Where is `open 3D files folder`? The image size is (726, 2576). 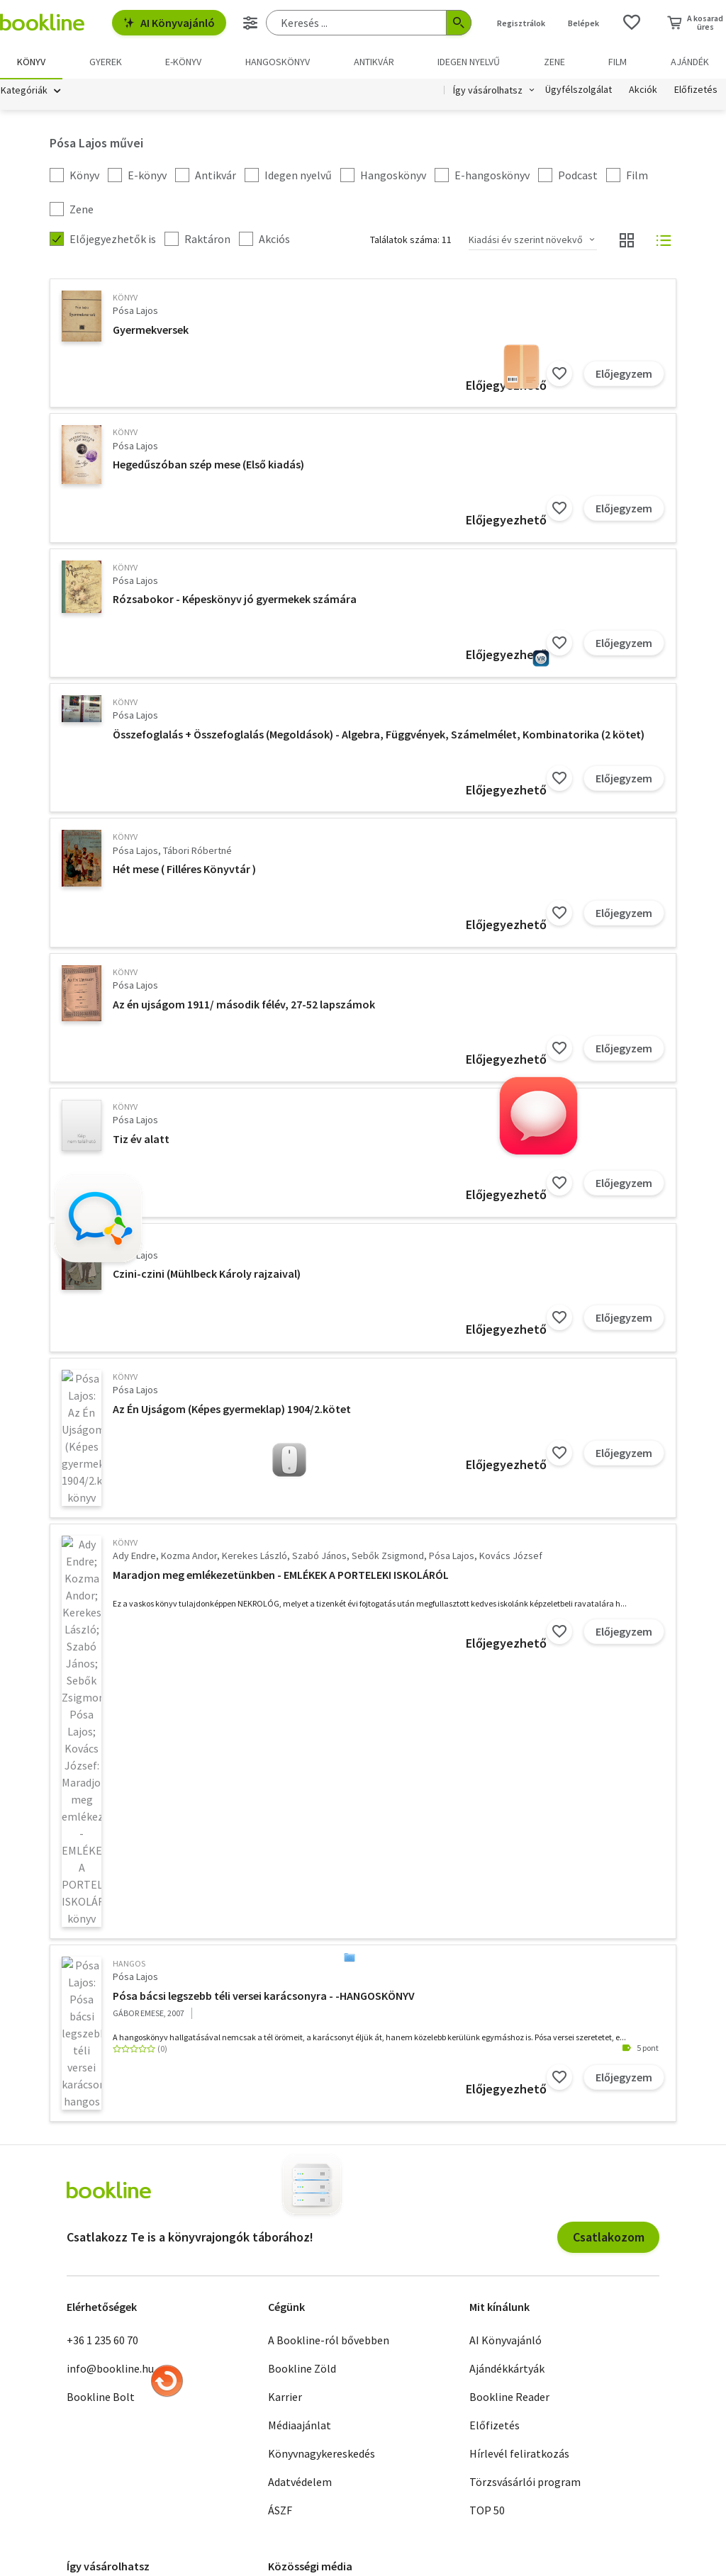 open 3D files folder is located at coordinates (350, 1957).